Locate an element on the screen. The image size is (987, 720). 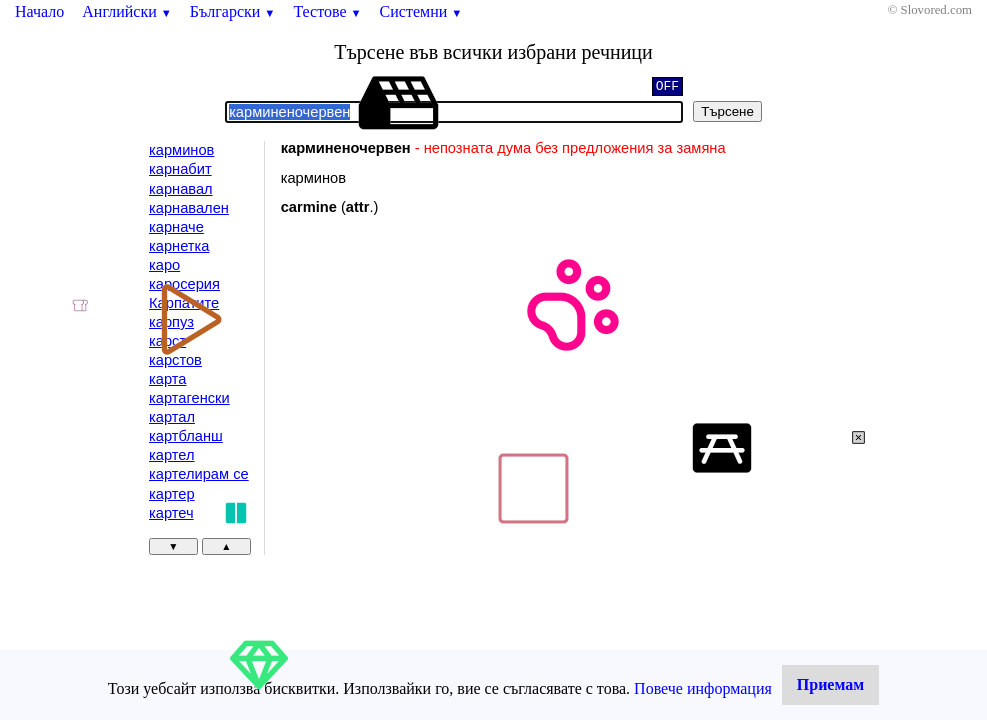
access solar panel settings is located at coordinates (398, 105).